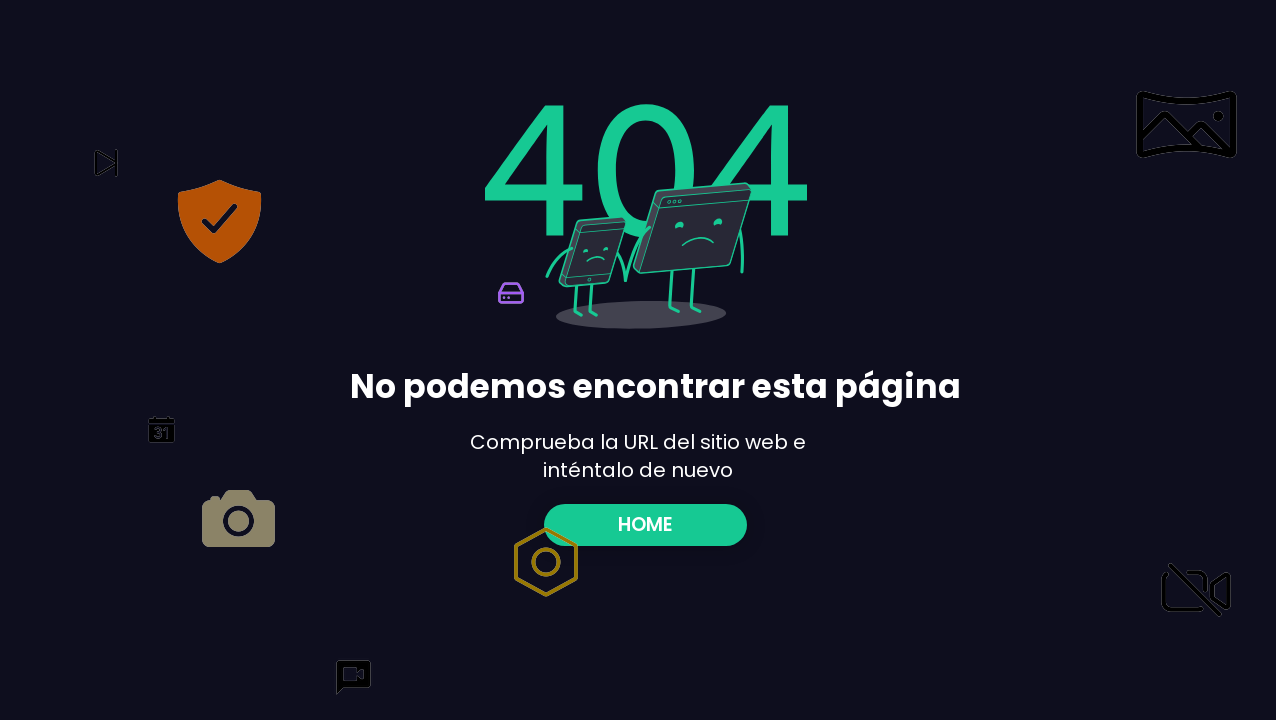 The width and height of the screenshot is (1276, 720). What do you see at coordinates (511, 293) in the screenshot?
I see `access local storage or hard drive` at bounding box center [511, 293].